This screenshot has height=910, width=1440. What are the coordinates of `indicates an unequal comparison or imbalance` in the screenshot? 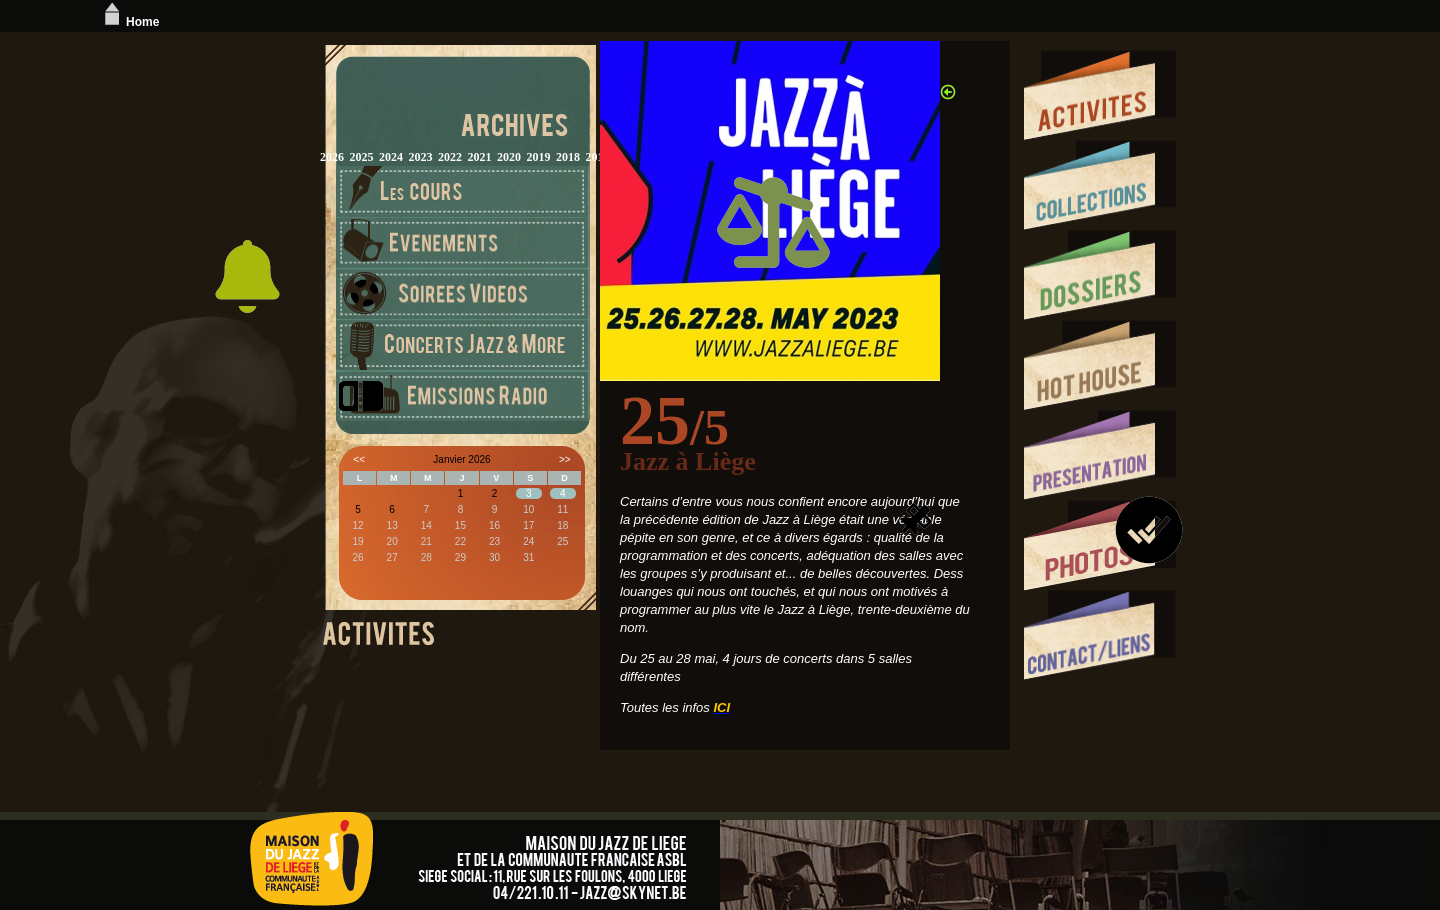 It's located at (773, 222).